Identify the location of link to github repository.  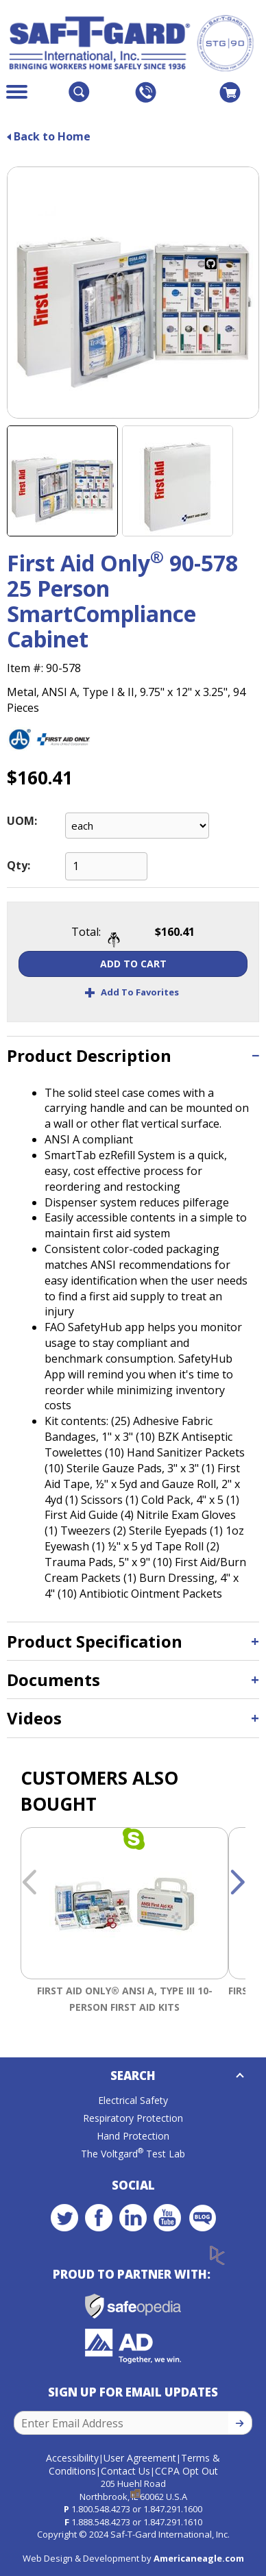
(210, 263).